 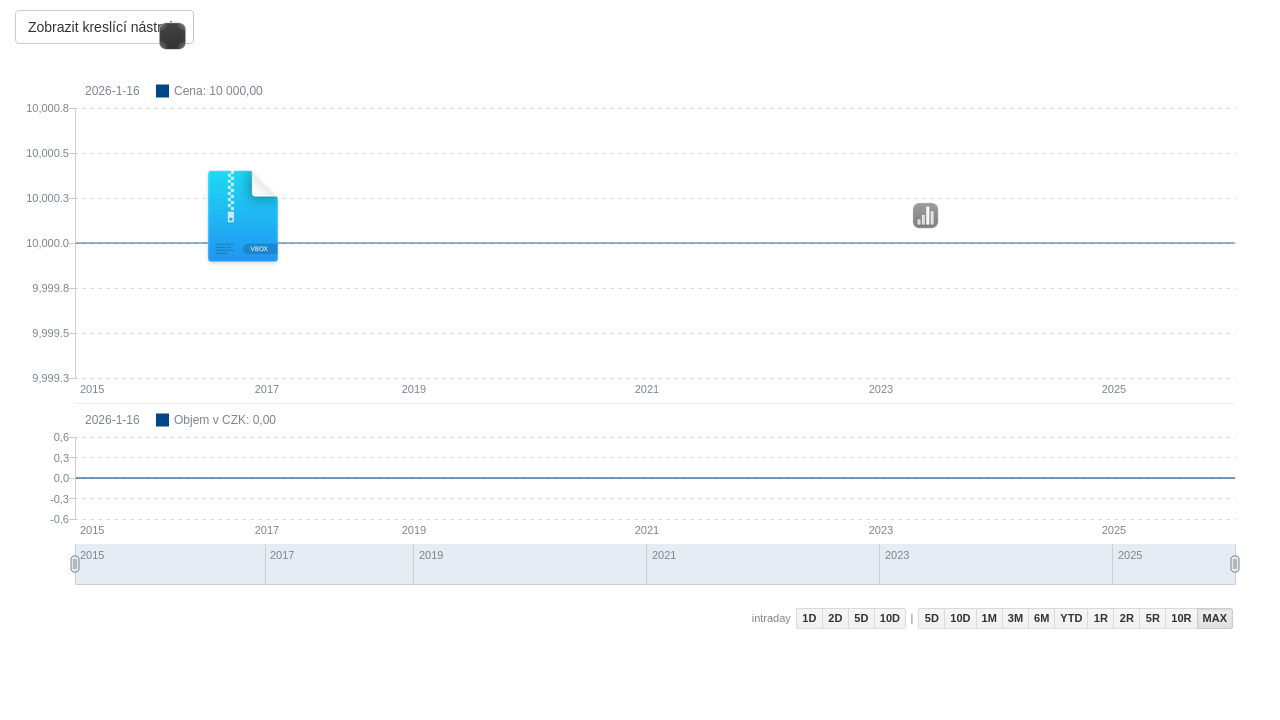 I want to click on a VirtualBox virtual machine configuration file, so click(x=243, y=218).